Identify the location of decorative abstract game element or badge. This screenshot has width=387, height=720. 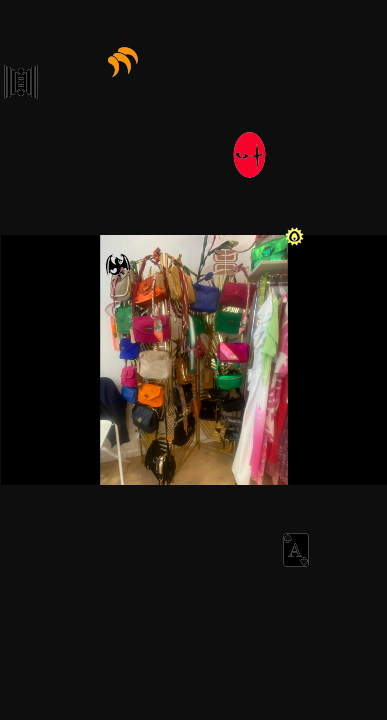
(225, 262).